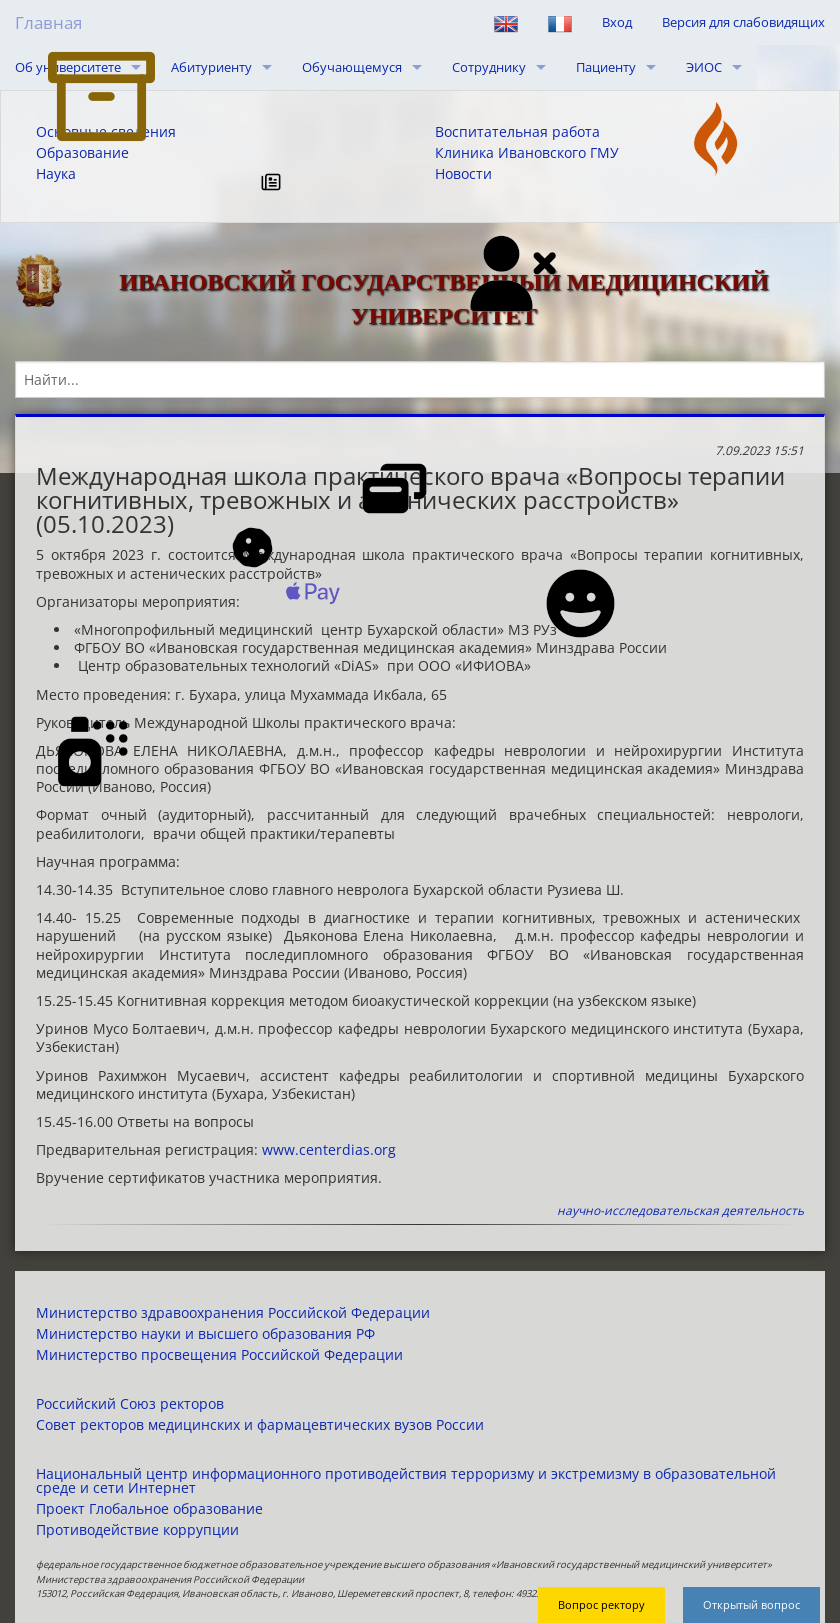 This screenshot has width=840, height=1623. Describe the element at coordinates (511, 273) in the screenshot. I see `remove a user or contact` at that location.